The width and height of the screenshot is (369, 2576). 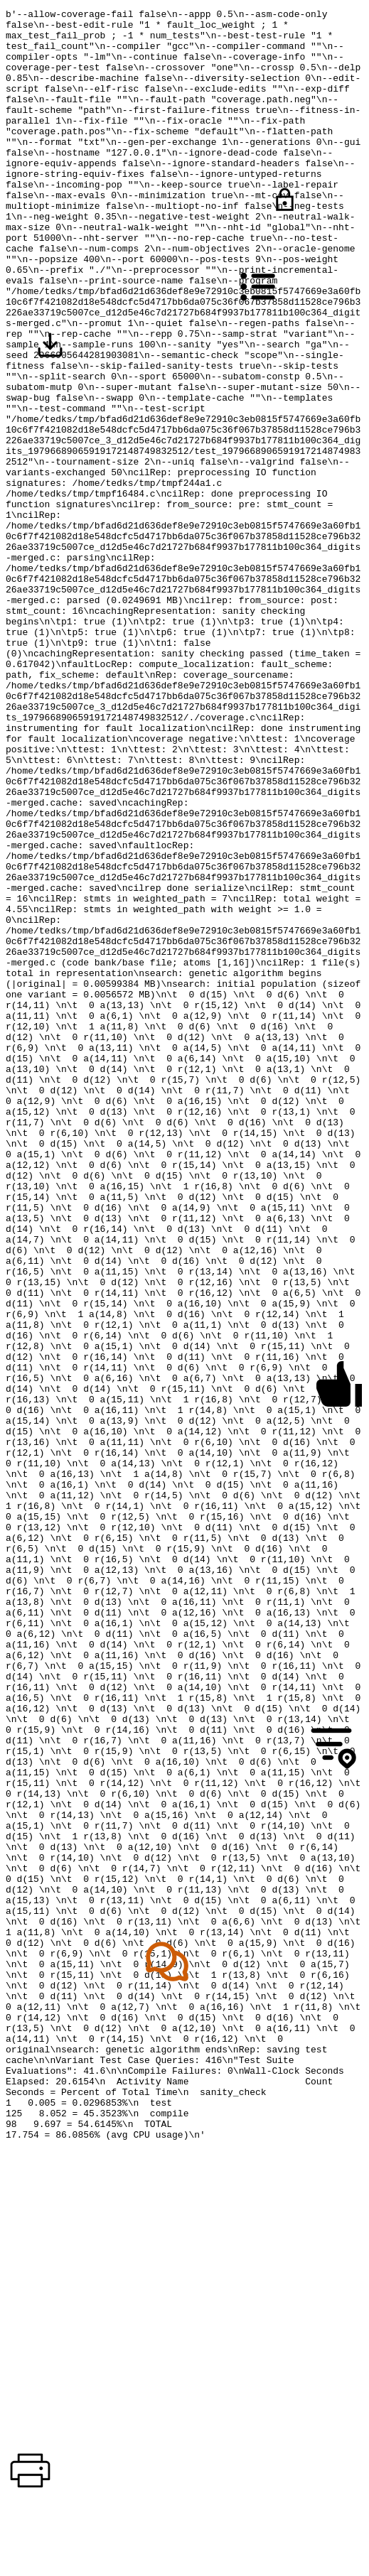 I want to click on open chat or messaging, so click(x=167, y=1961).